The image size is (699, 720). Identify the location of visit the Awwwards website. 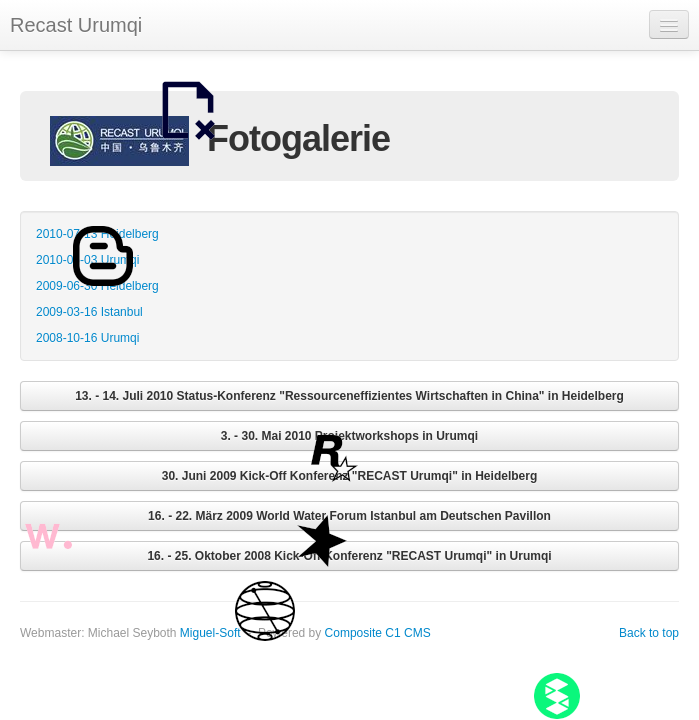
(48, 536).